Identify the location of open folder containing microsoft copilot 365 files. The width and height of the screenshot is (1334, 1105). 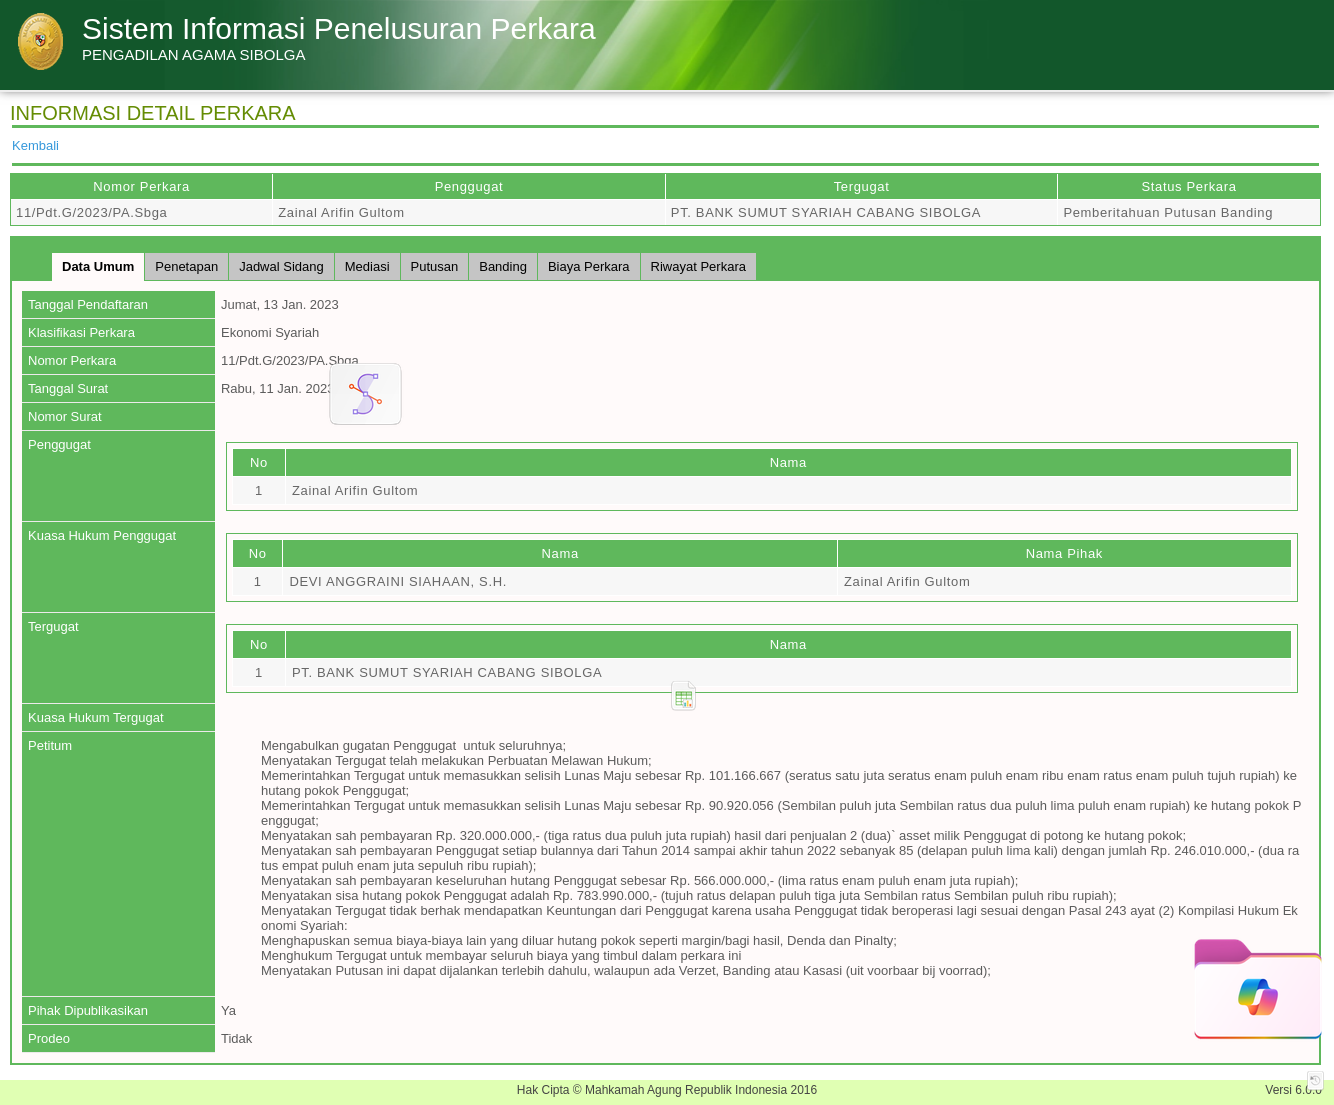
(1257, 992).